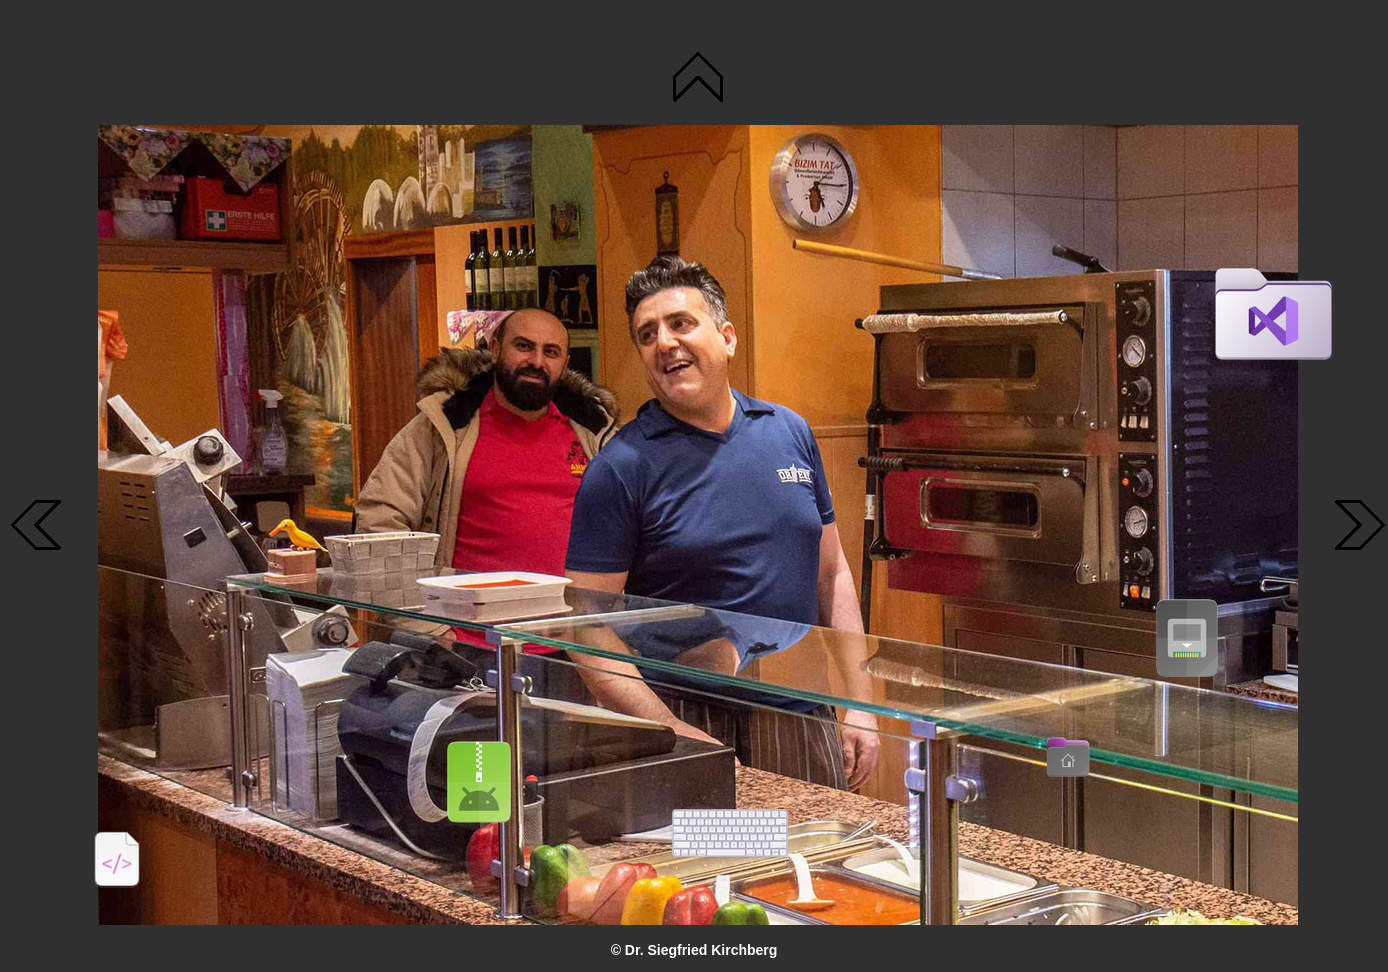  I want to click on connect a bluetooth keyboard, so click(730, 833).